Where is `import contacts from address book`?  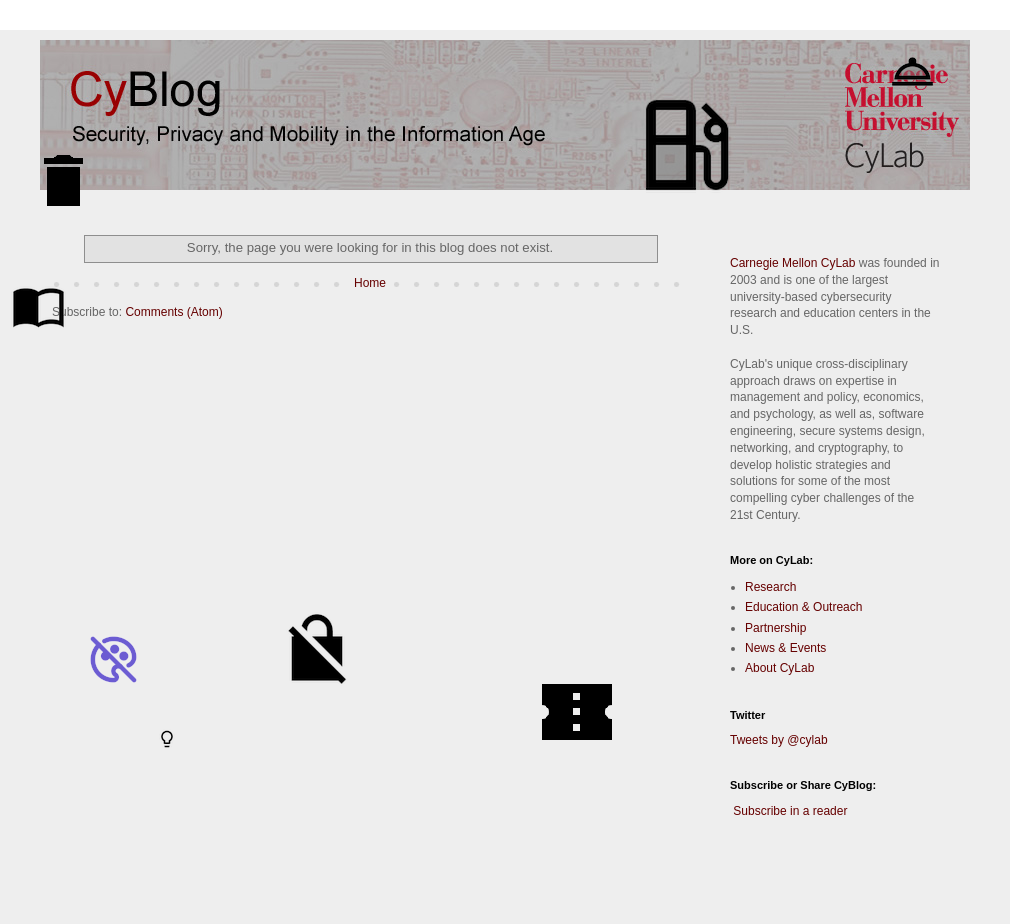
import contacts from address book is located at coordinates (38, 305).